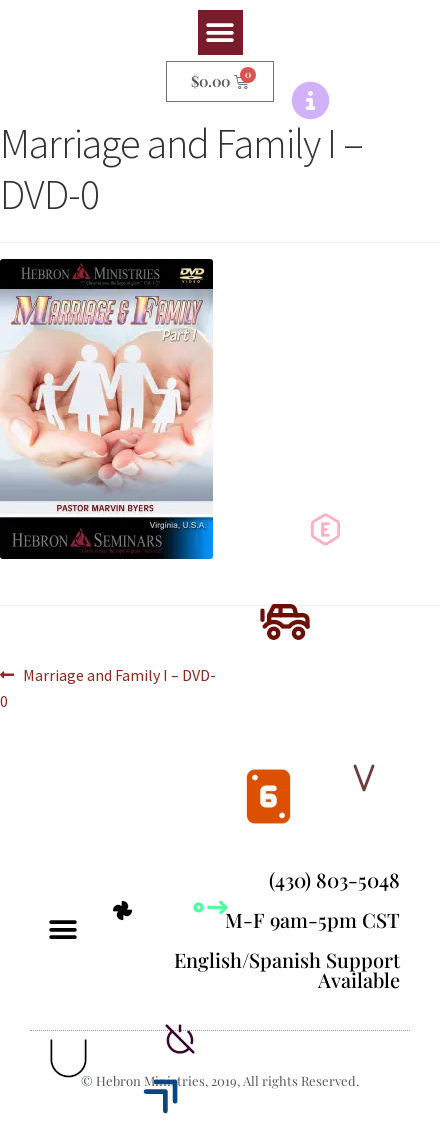 The image size is (440, 1135). Describe the element at coordinates (285, 622) in the screenshot. I see `select SUV as vehicle type` at that location.